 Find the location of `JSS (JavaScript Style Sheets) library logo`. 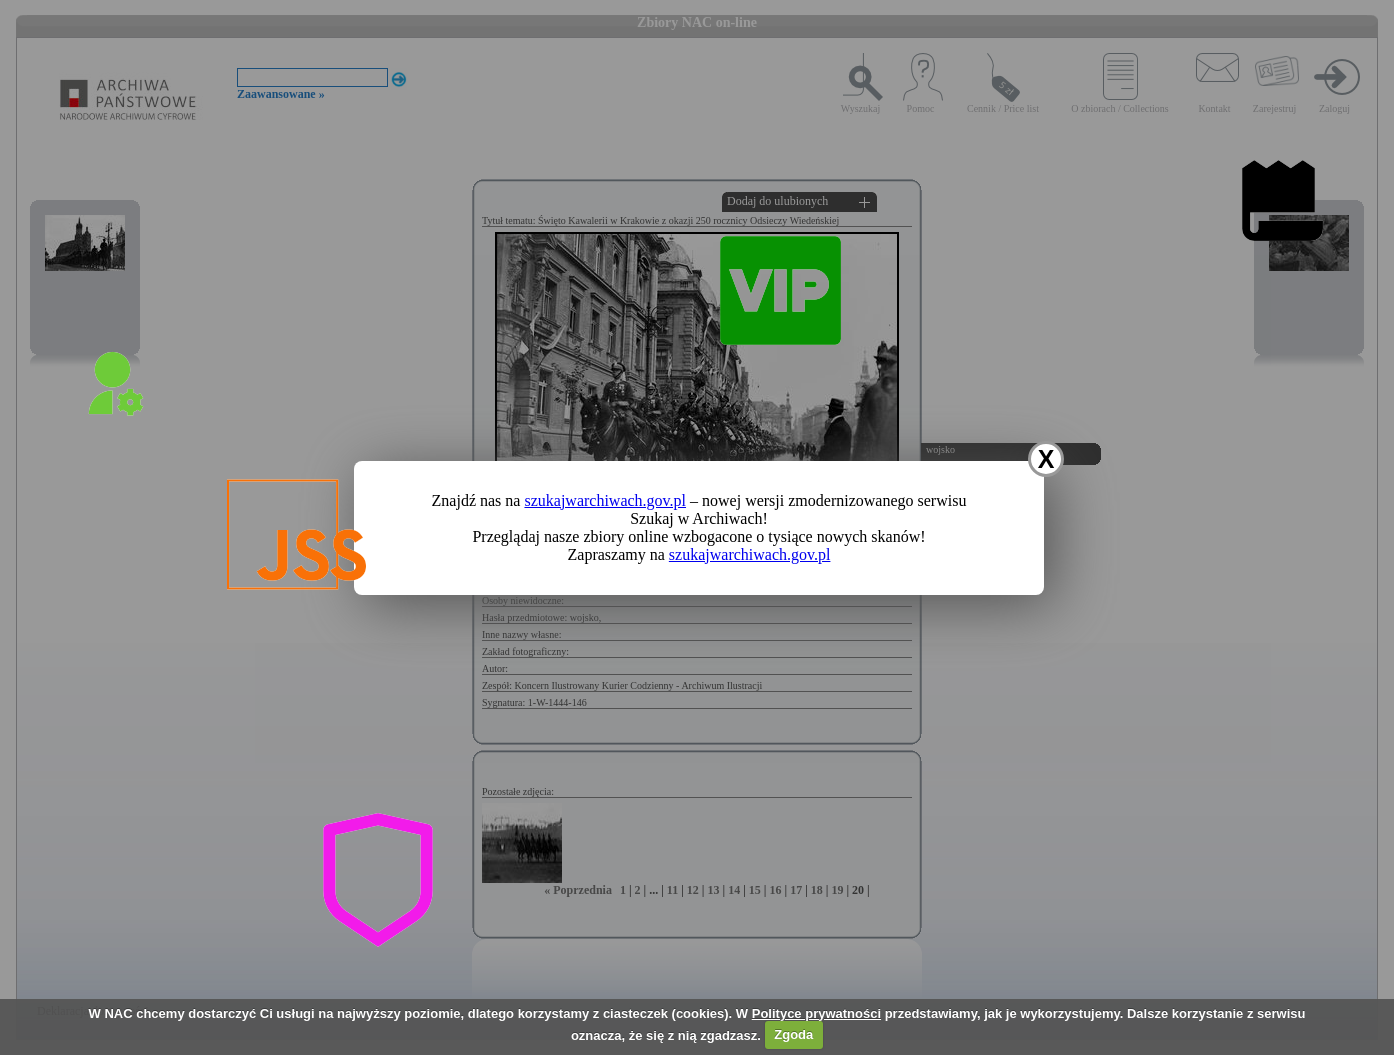

JSS (JavaScript Style Sheets) library logo is located at coordinates (296, 534).